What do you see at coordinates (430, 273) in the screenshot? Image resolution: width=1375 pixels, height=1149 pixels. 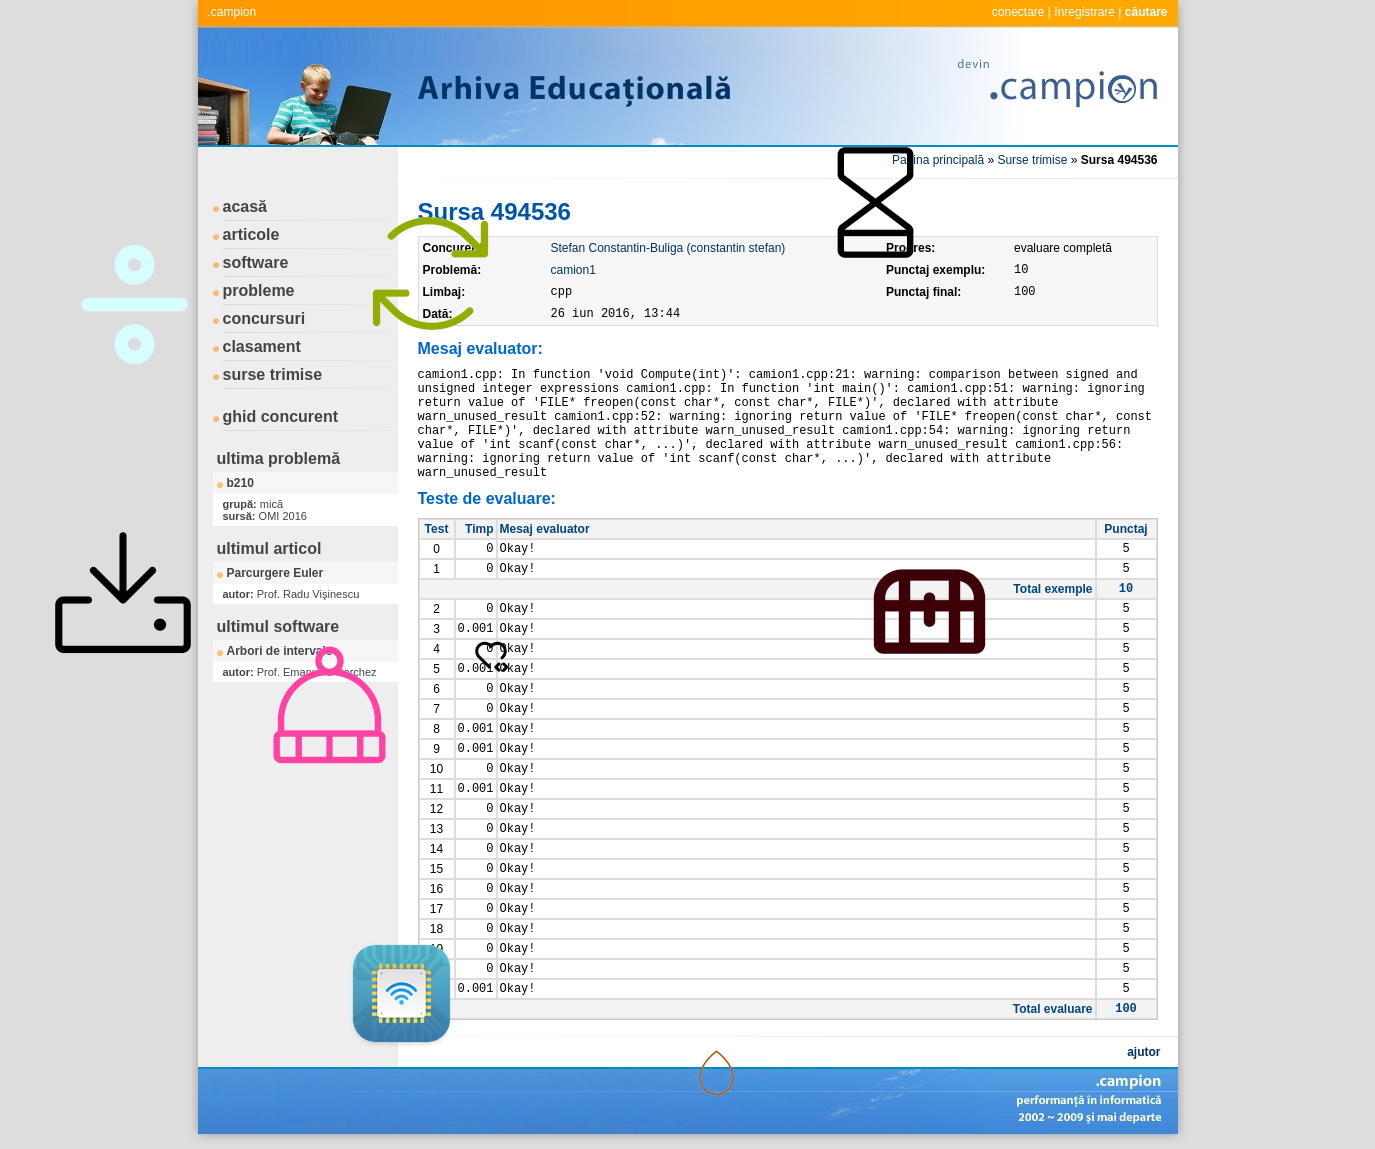 I see `refresh or reload content` at bounding box center [430, 273].